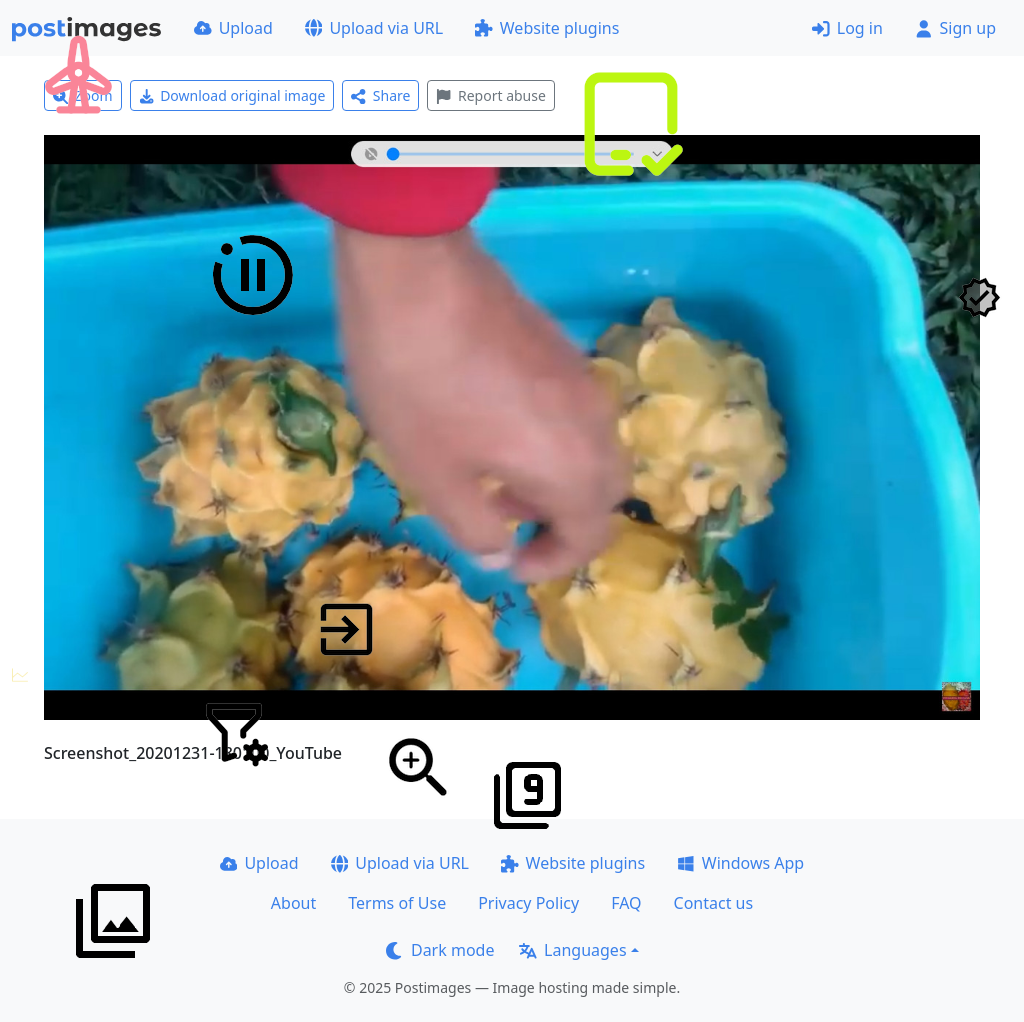 The width and height of the screenshot is (1024, 1022). I want to click on indicates a verified account or profile, so click(979, 297).